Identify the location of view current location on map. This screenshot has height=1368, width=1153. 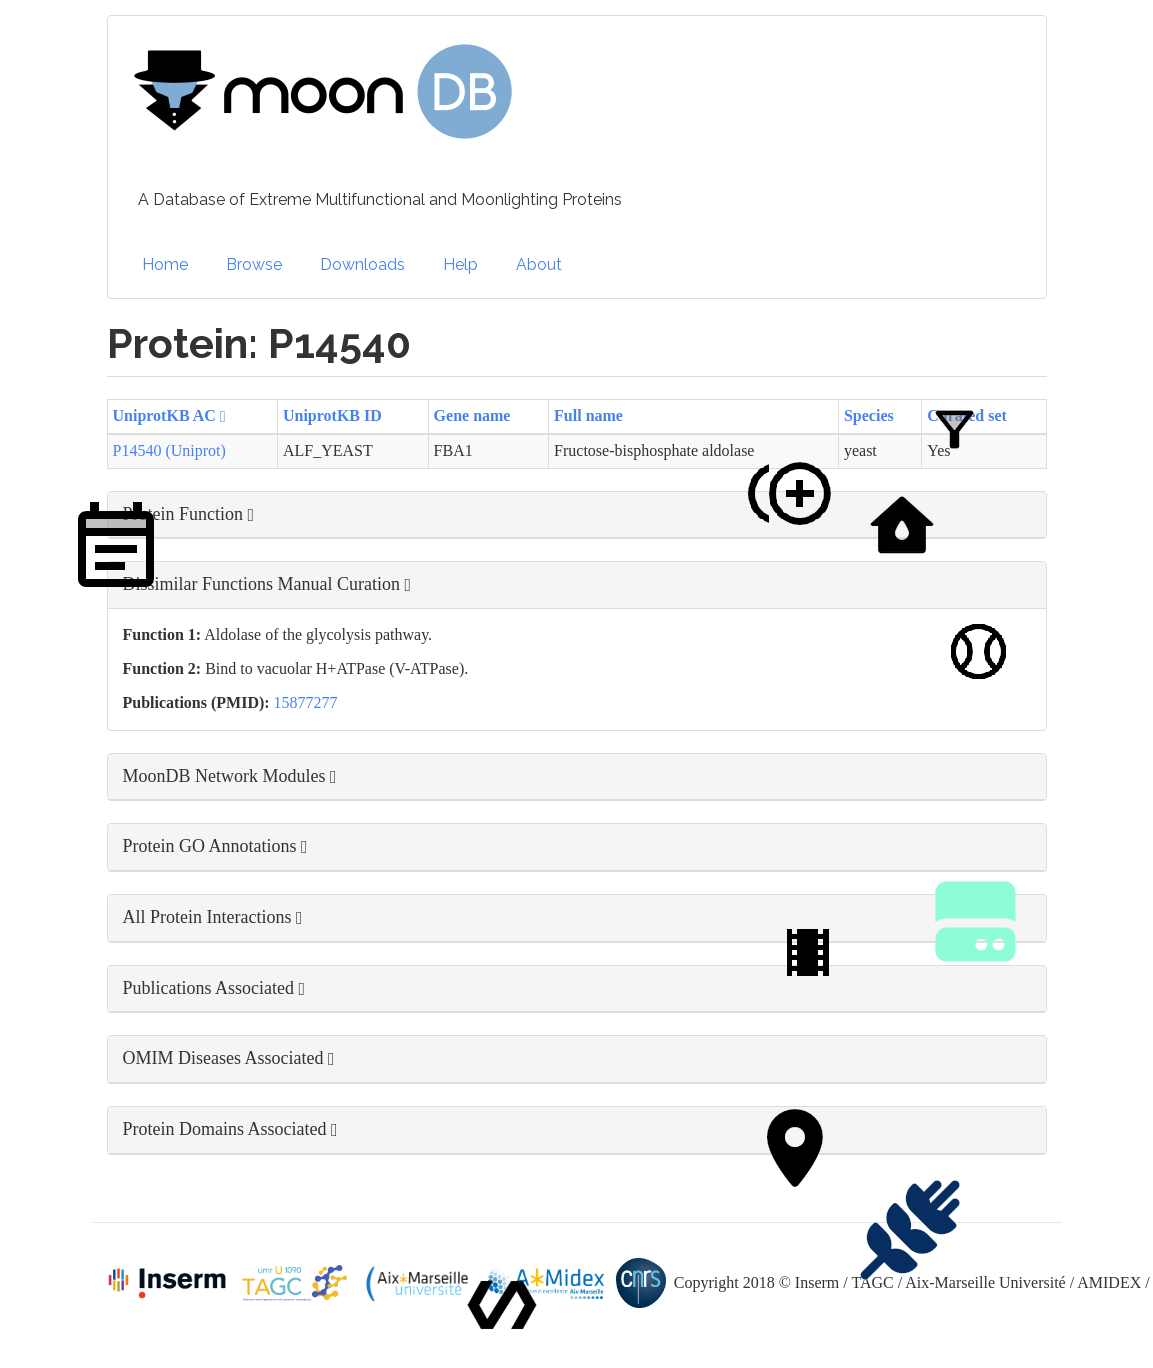
(795, 1149).